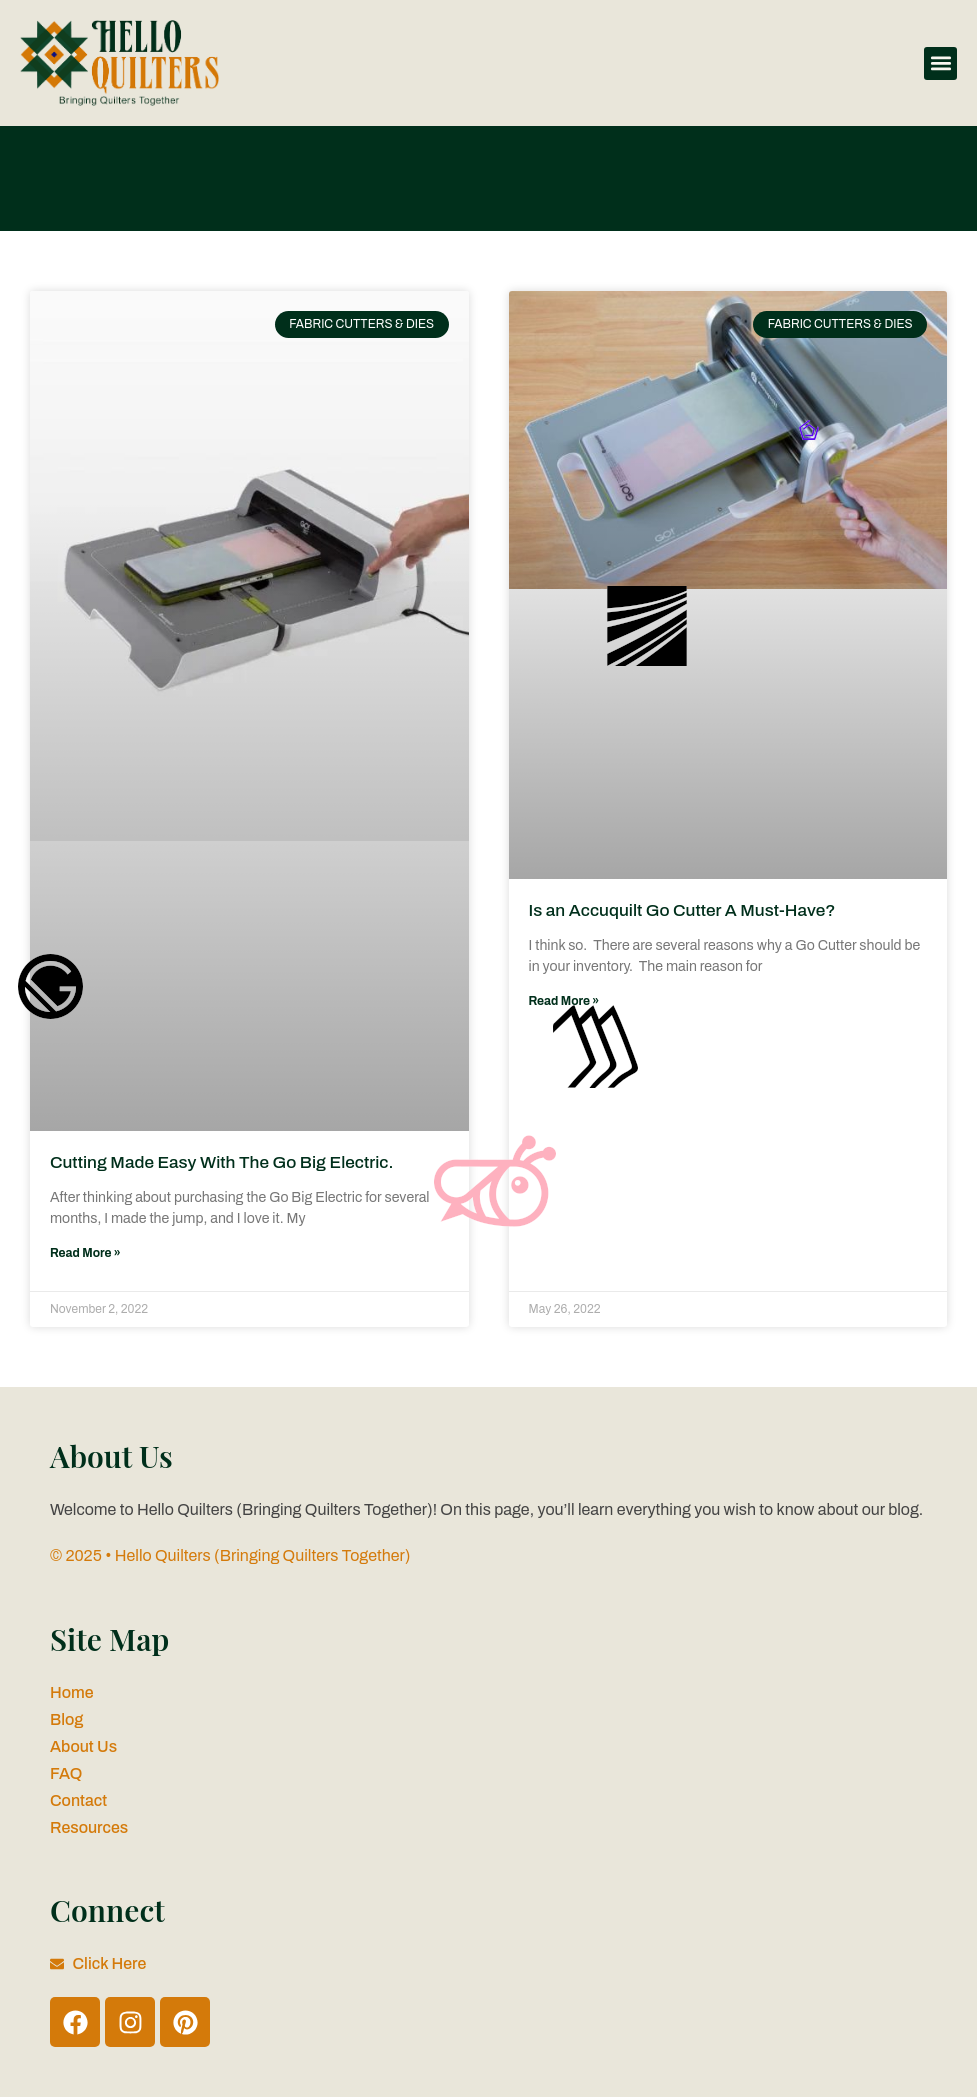 The height and width of the screenshot is (2097, 977). Describe the element at coordinates (50, 986) in the screenshot. I see `Gatsby framework logo` at that location.